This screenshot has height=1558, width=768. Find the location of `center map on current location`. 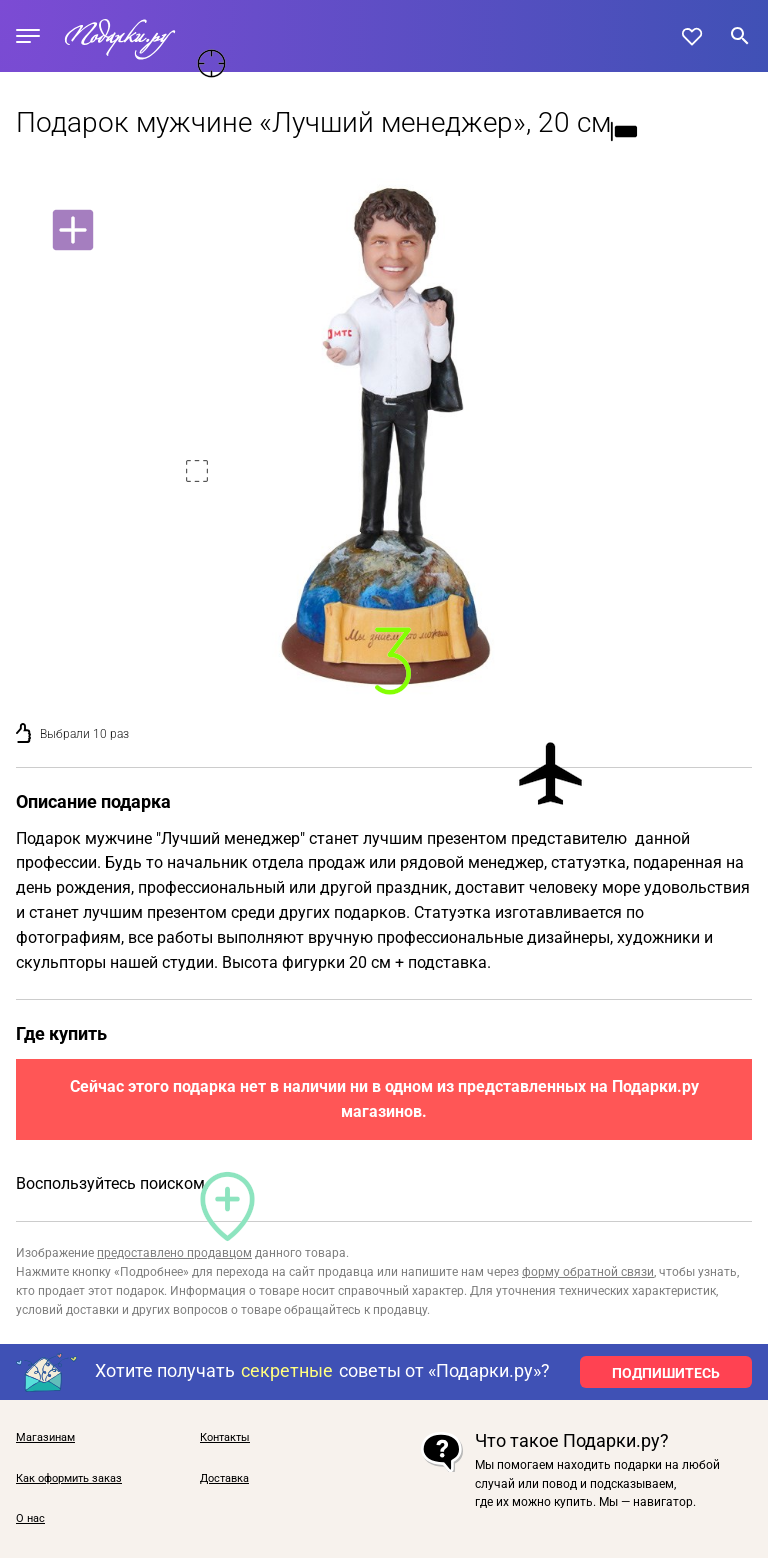

center map on current location is located at coordinates (211, 63).